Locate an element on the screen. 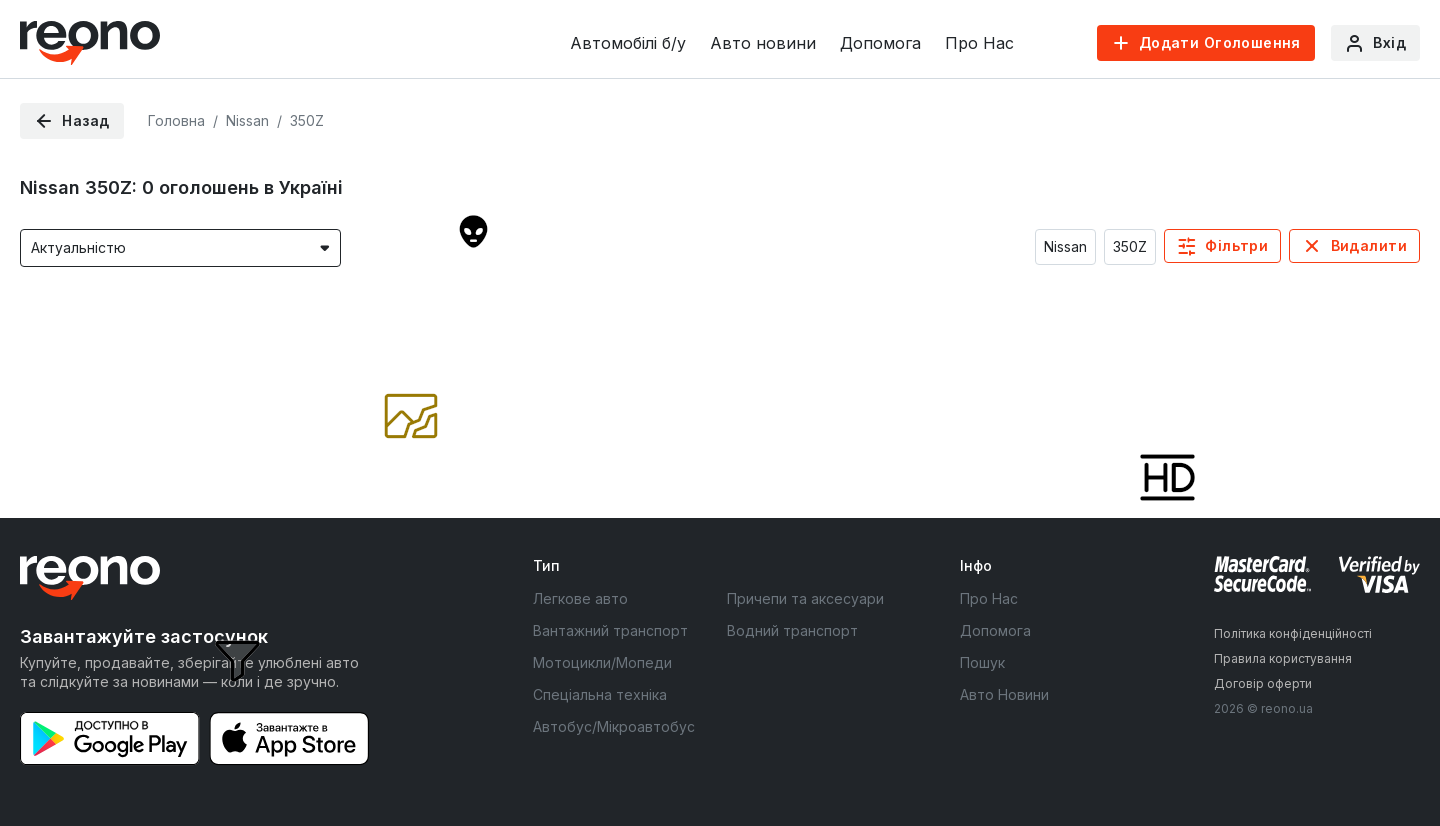 This screenshot has width=1440, height=826. filter or sort content is located at coordinates (237, 659).